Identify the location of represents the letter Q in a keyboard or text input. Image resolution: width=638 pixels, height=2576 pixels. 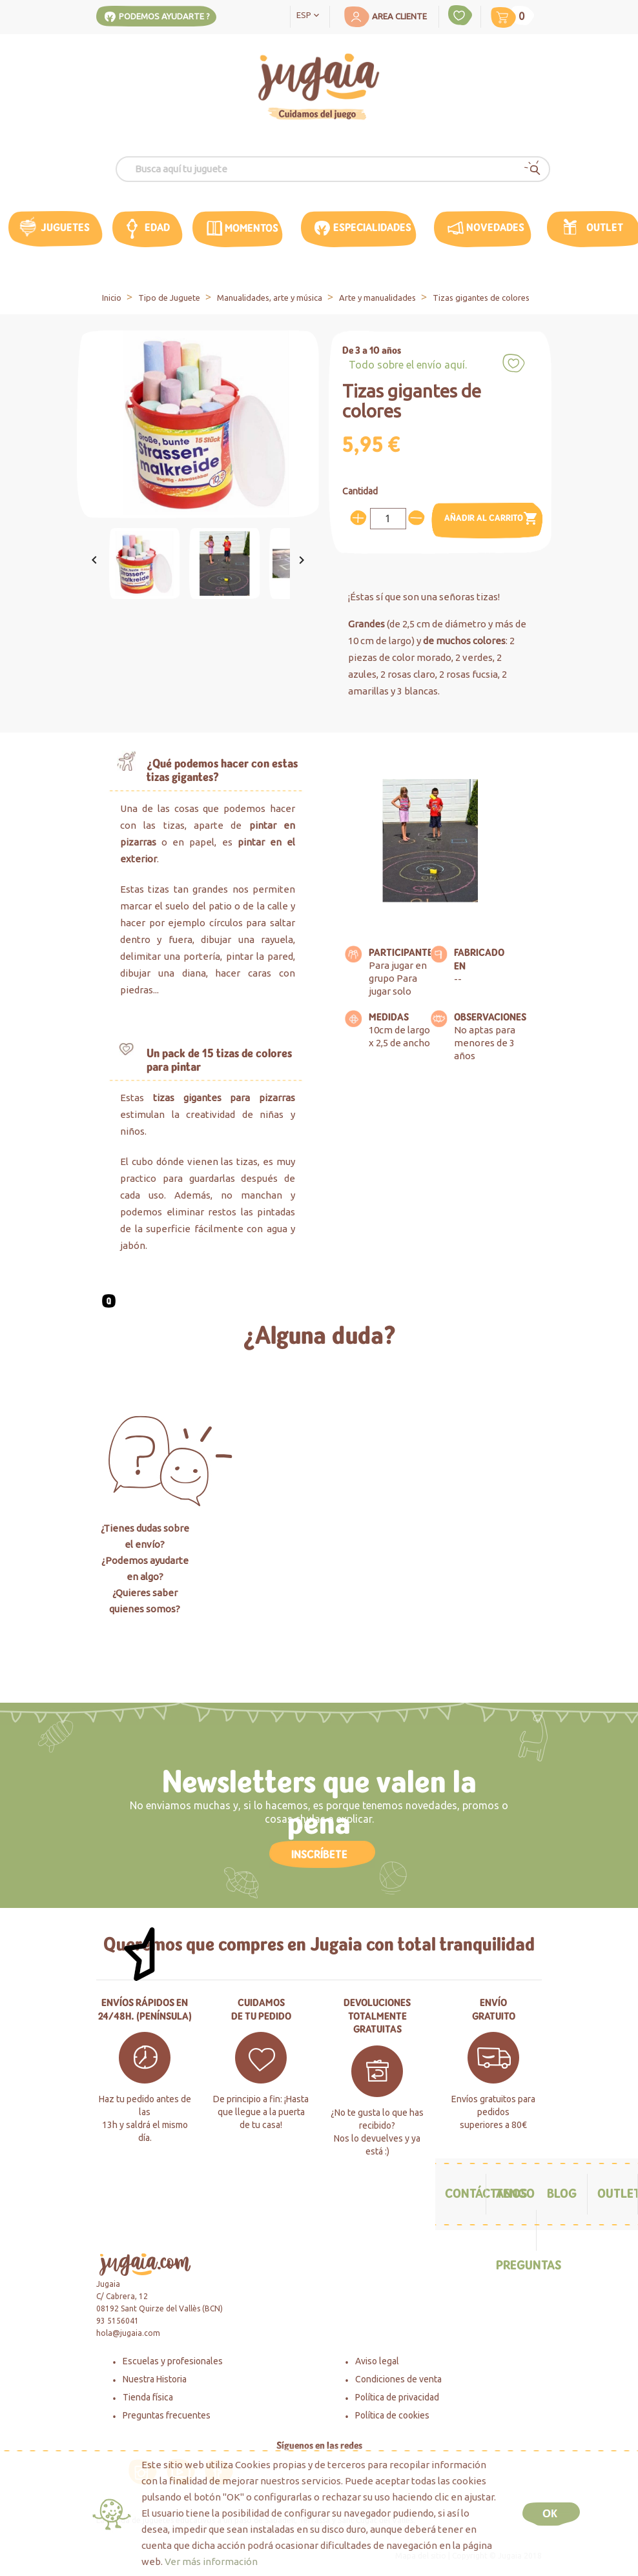
(108, 1301).